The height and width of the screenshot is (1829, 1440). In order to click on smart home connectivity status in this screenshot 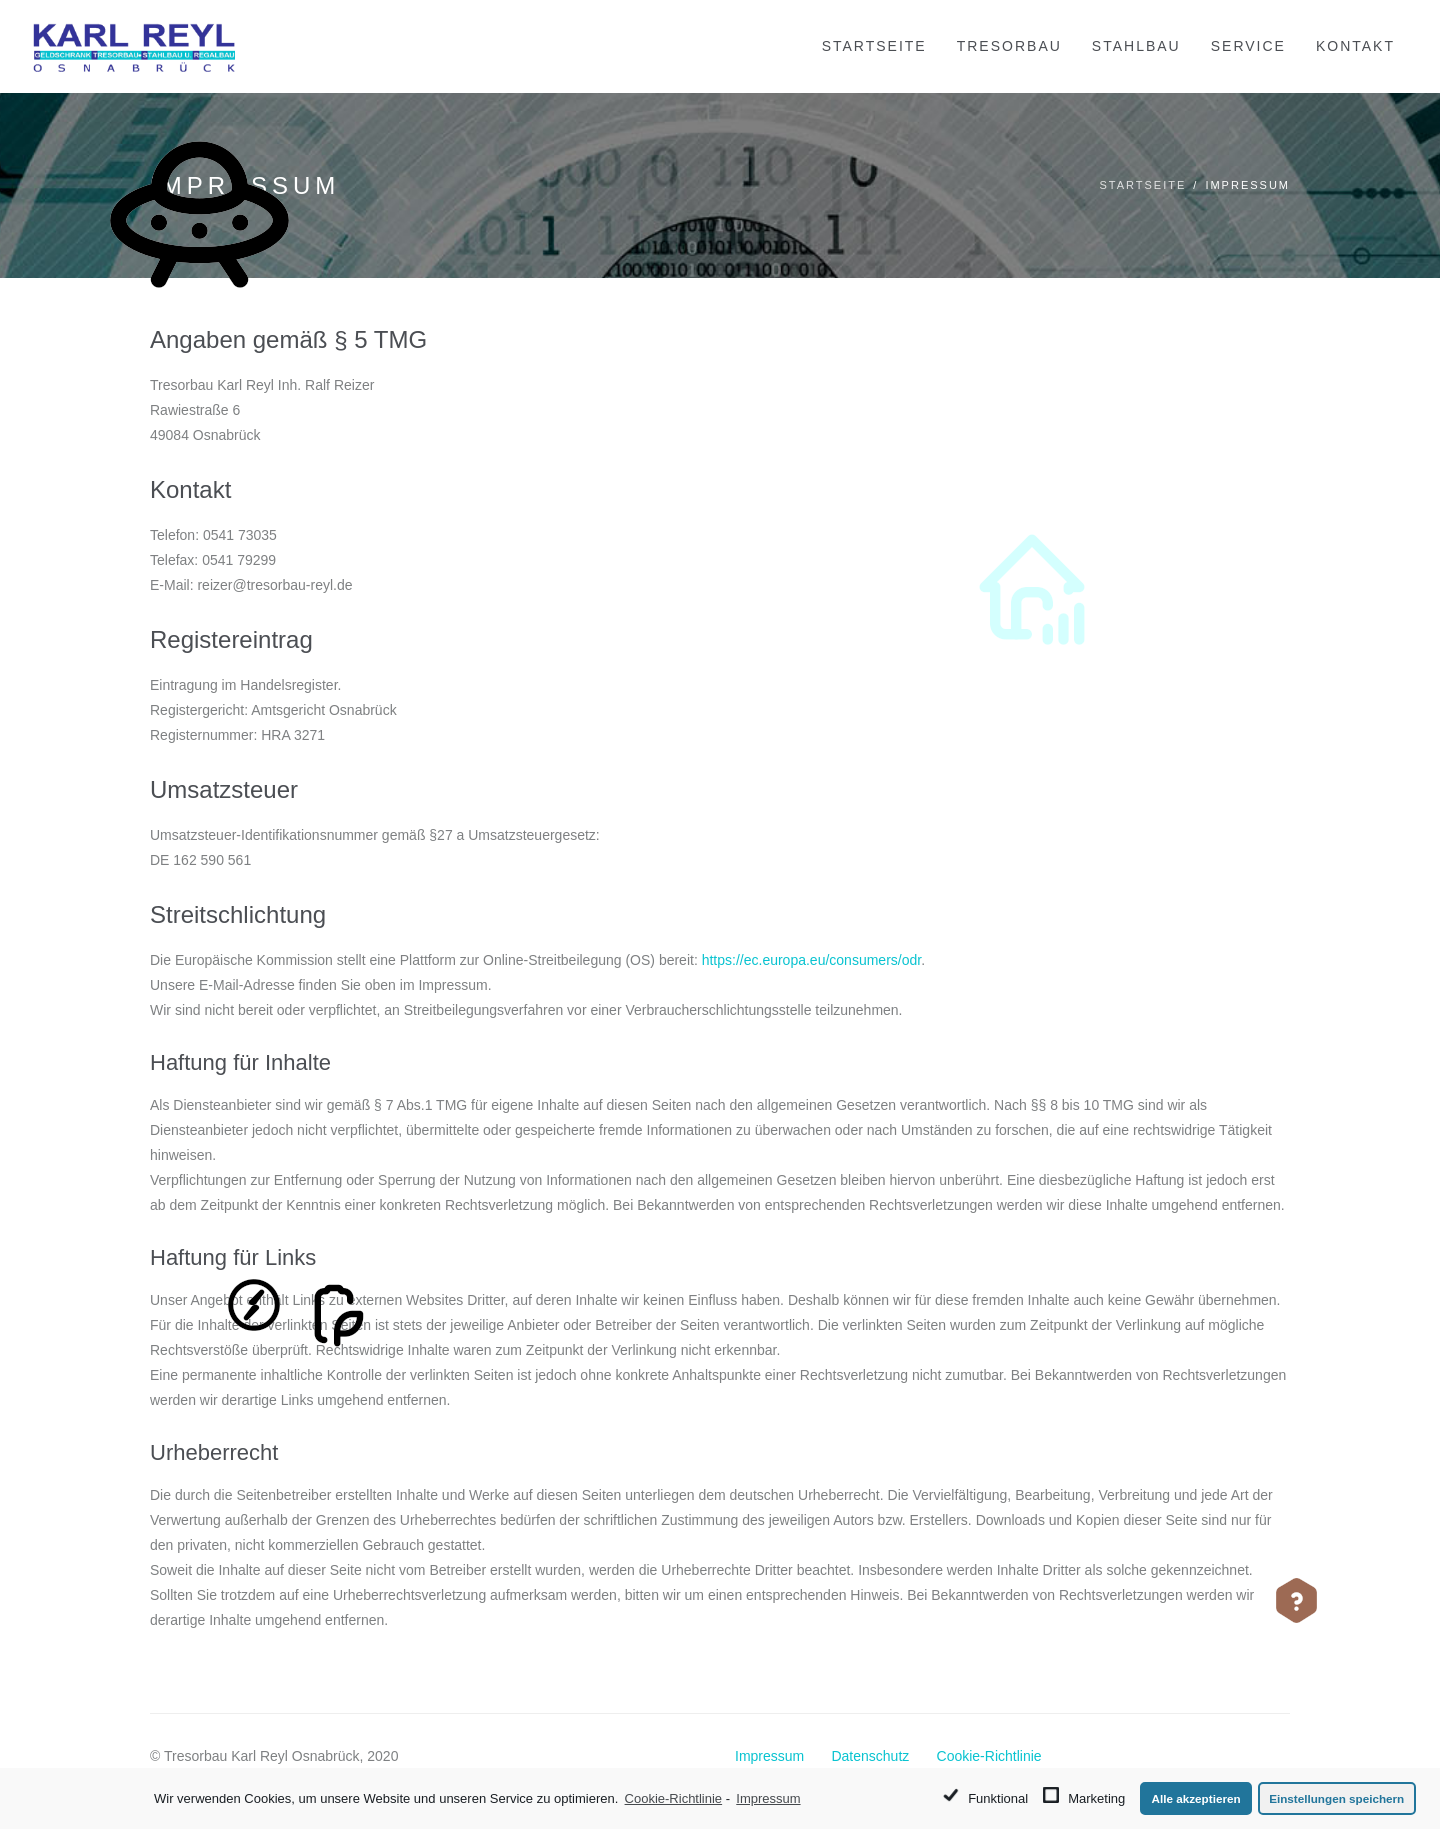, I will do `click(1032, 587)`.